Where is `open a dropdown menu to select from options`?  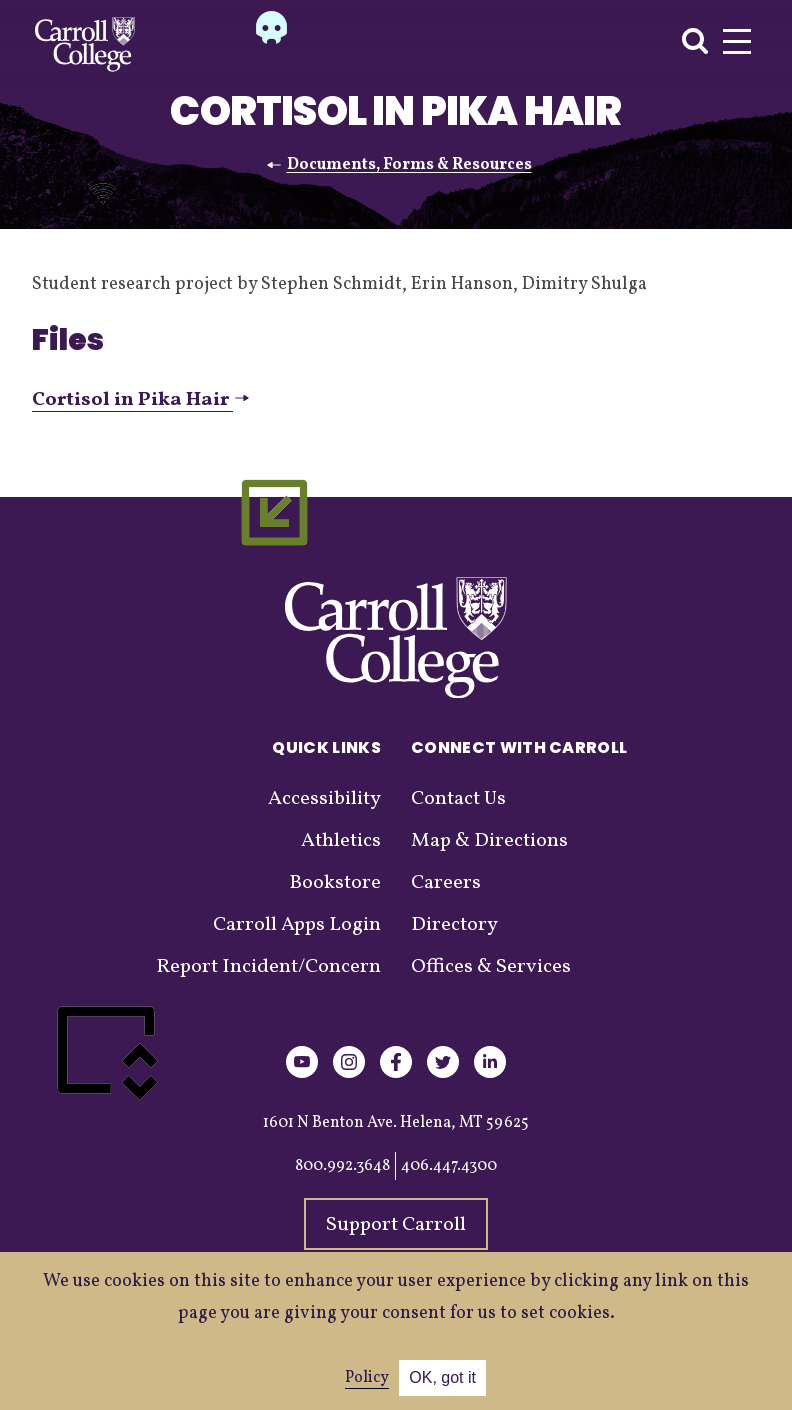
open a dropdown menu to select from options is located at coordinates (106, 1050).